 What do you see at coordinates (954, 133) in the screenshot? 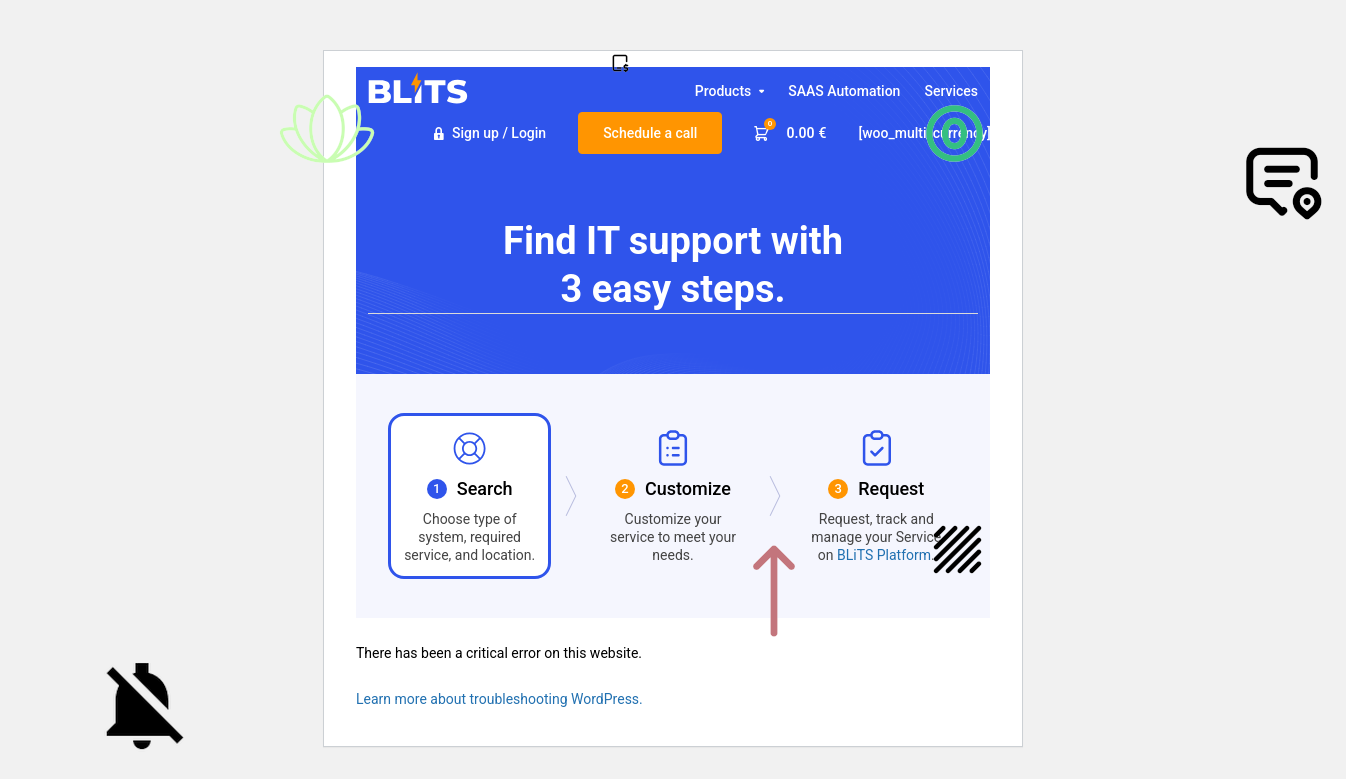
I see `indicates zero items or notifications` at bounding box center [954, 133].